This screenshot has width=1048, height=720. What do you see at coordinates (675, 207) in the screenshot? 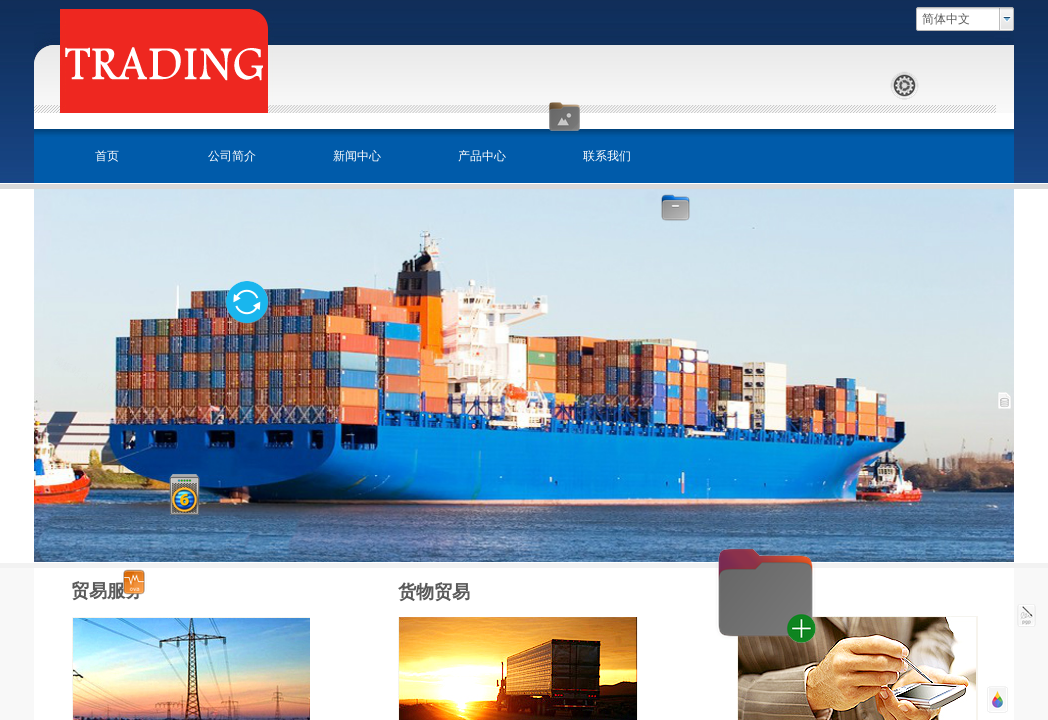
I see `open the nautilus file manager` at bounding box center [675, 207].